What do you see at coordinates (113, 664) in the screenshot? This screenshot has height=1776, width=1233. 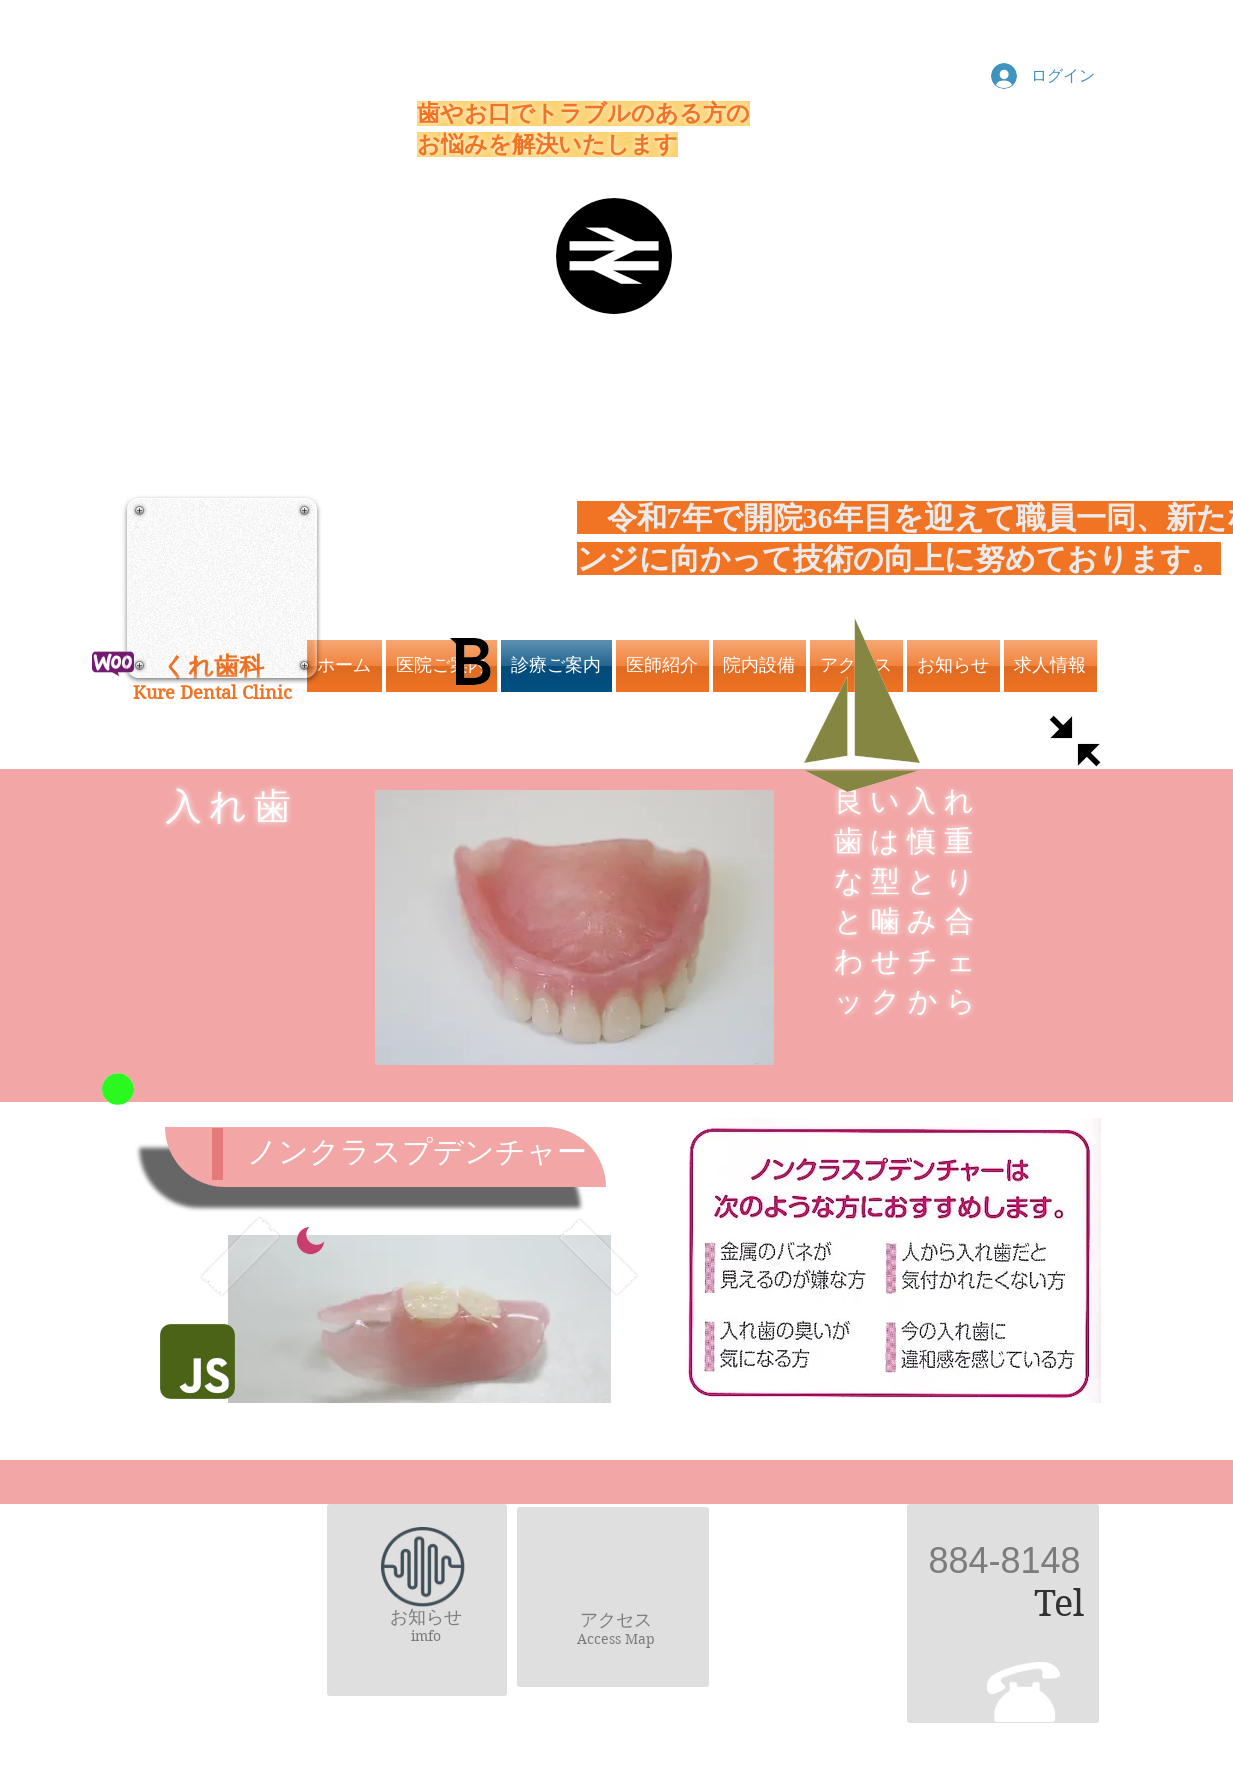 I see `WooCommerce logo - access your online store dashboard` at bounding box center [113, 664].